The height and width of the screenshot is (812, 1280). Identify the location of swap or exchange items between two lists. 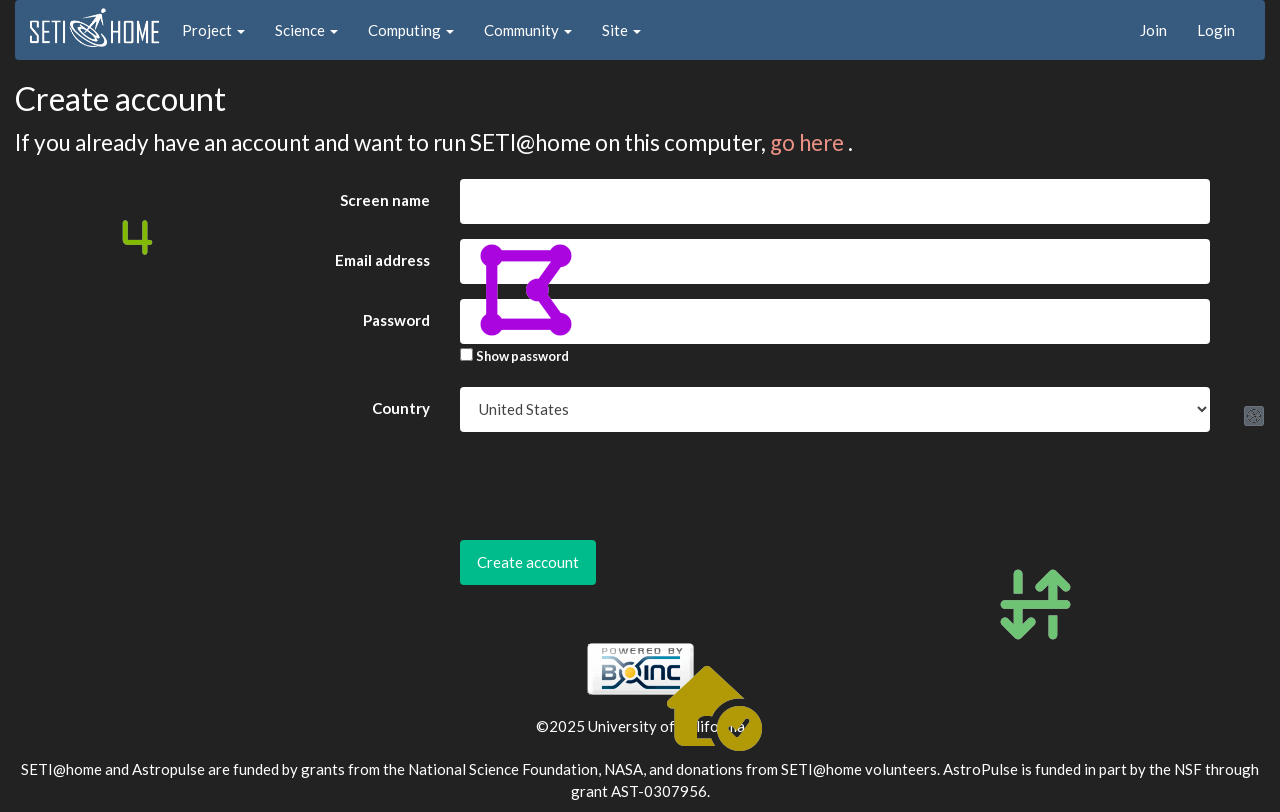
(1035, 604).